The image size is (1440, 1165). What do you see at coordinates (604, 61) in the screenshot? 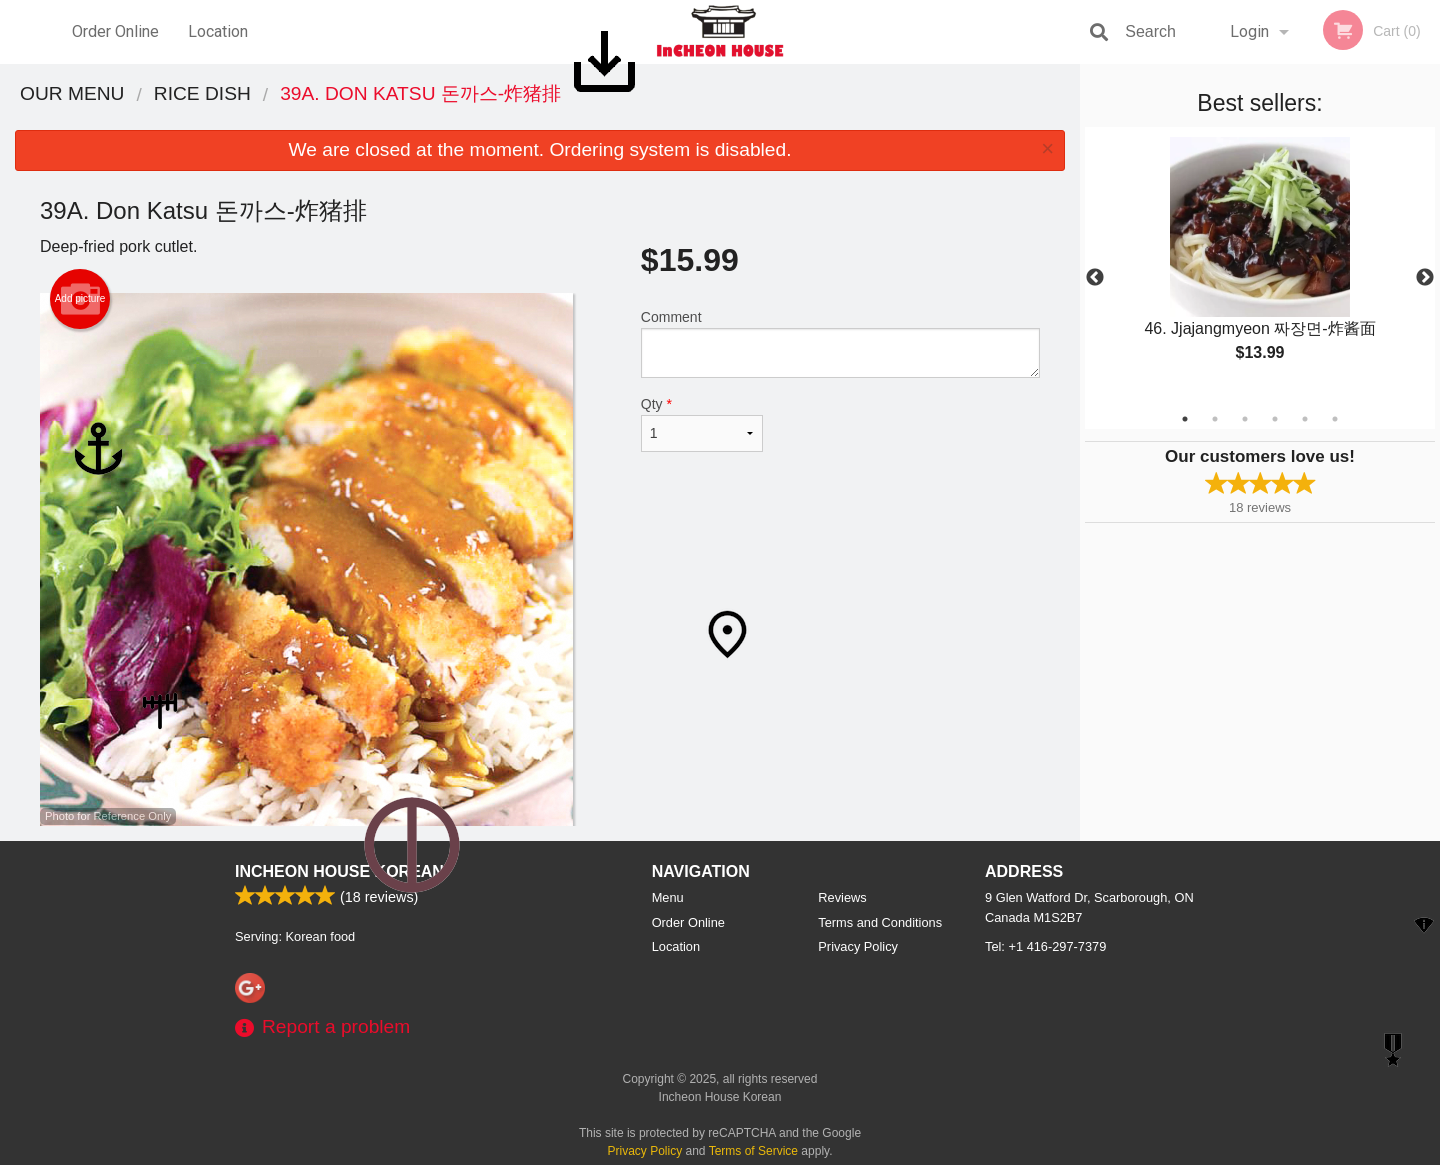
I see `download file to device` at bounding box center [604, 61].